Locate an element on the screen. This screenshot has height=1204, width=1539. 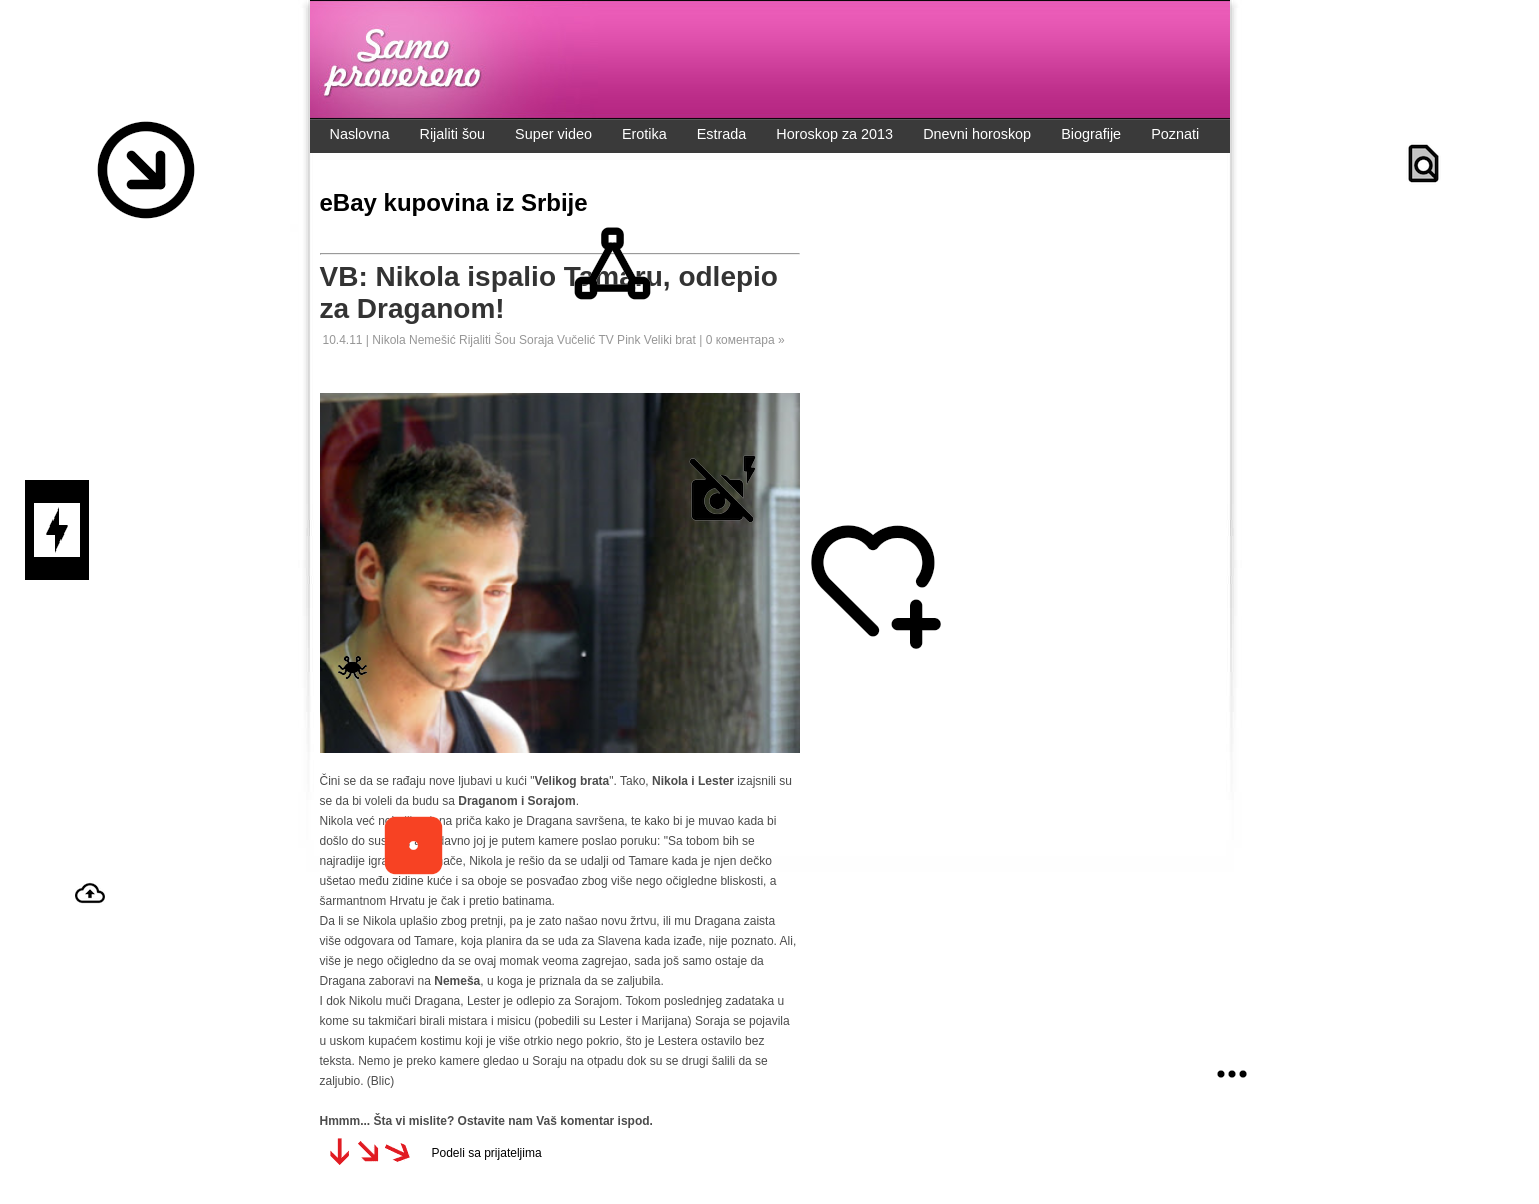
create a triangle shape in vector editing mode is located at coordinates (612, 261).